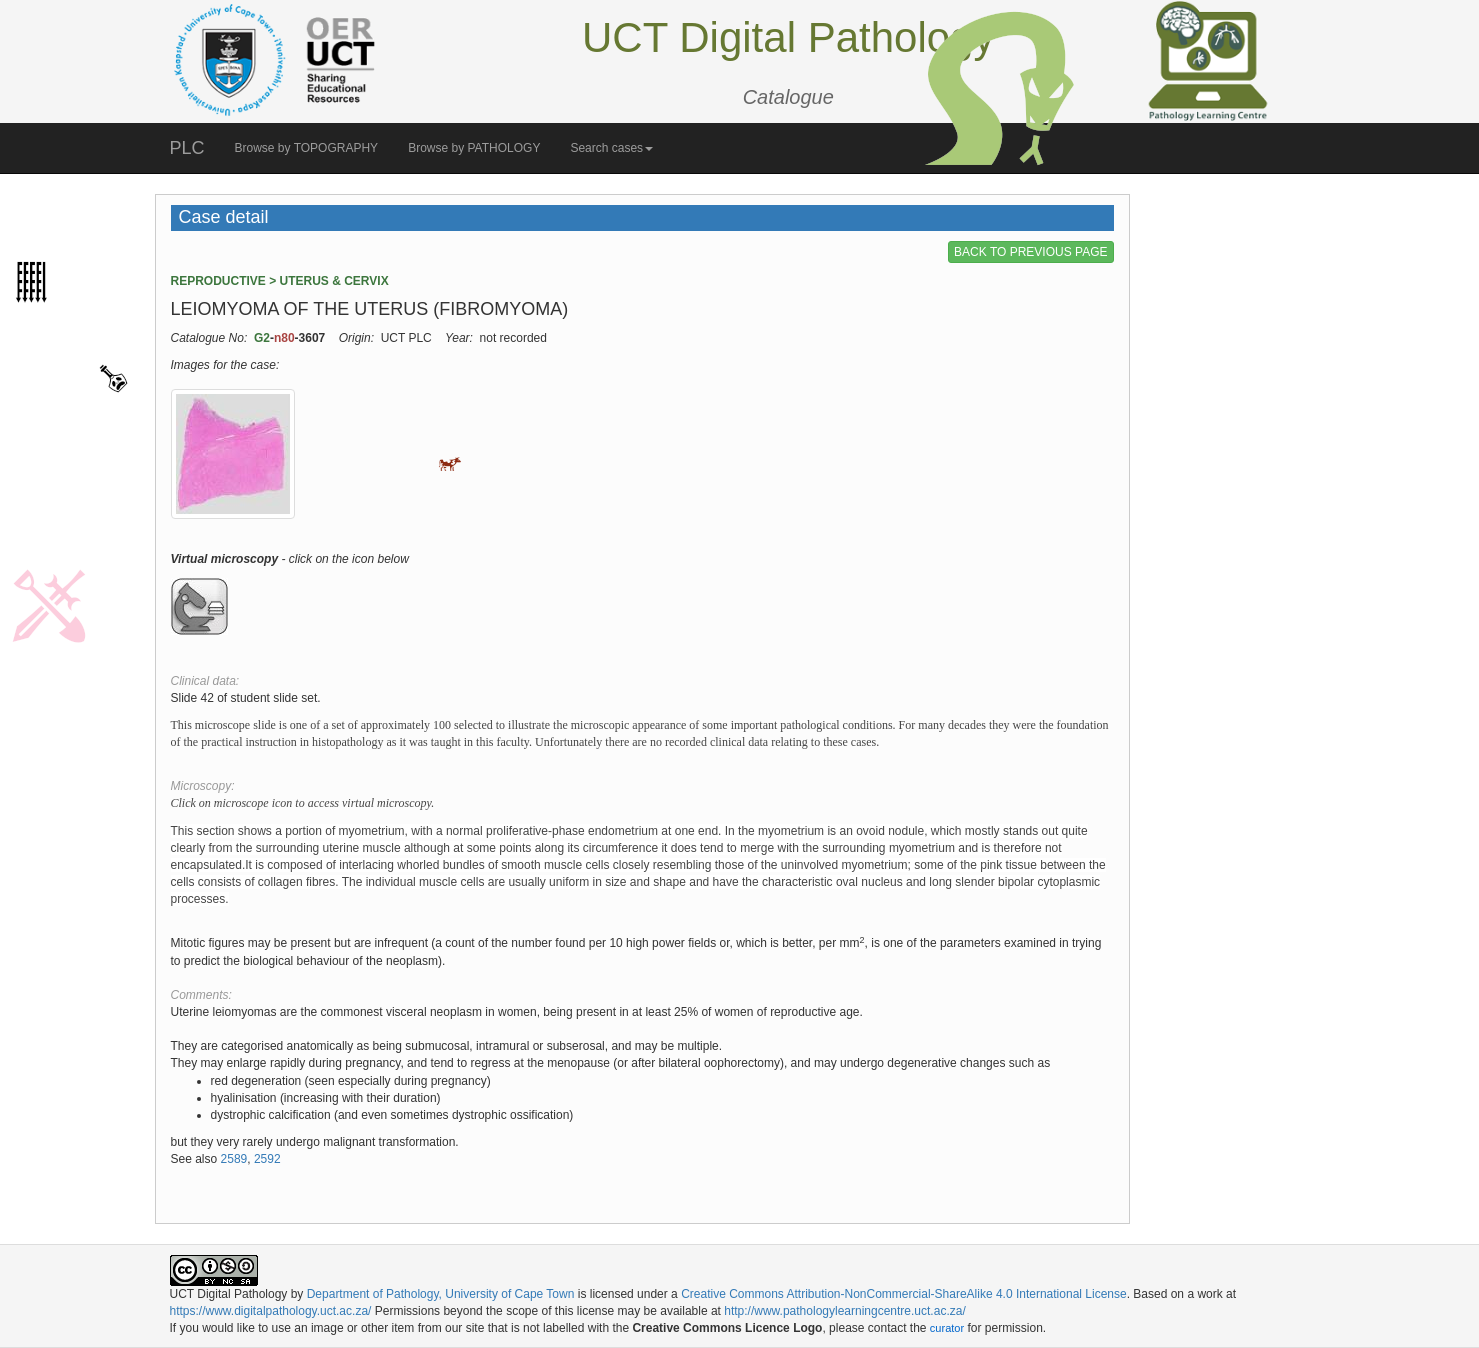  I want to click on snake or reptile character in a game, so click(999, 88).